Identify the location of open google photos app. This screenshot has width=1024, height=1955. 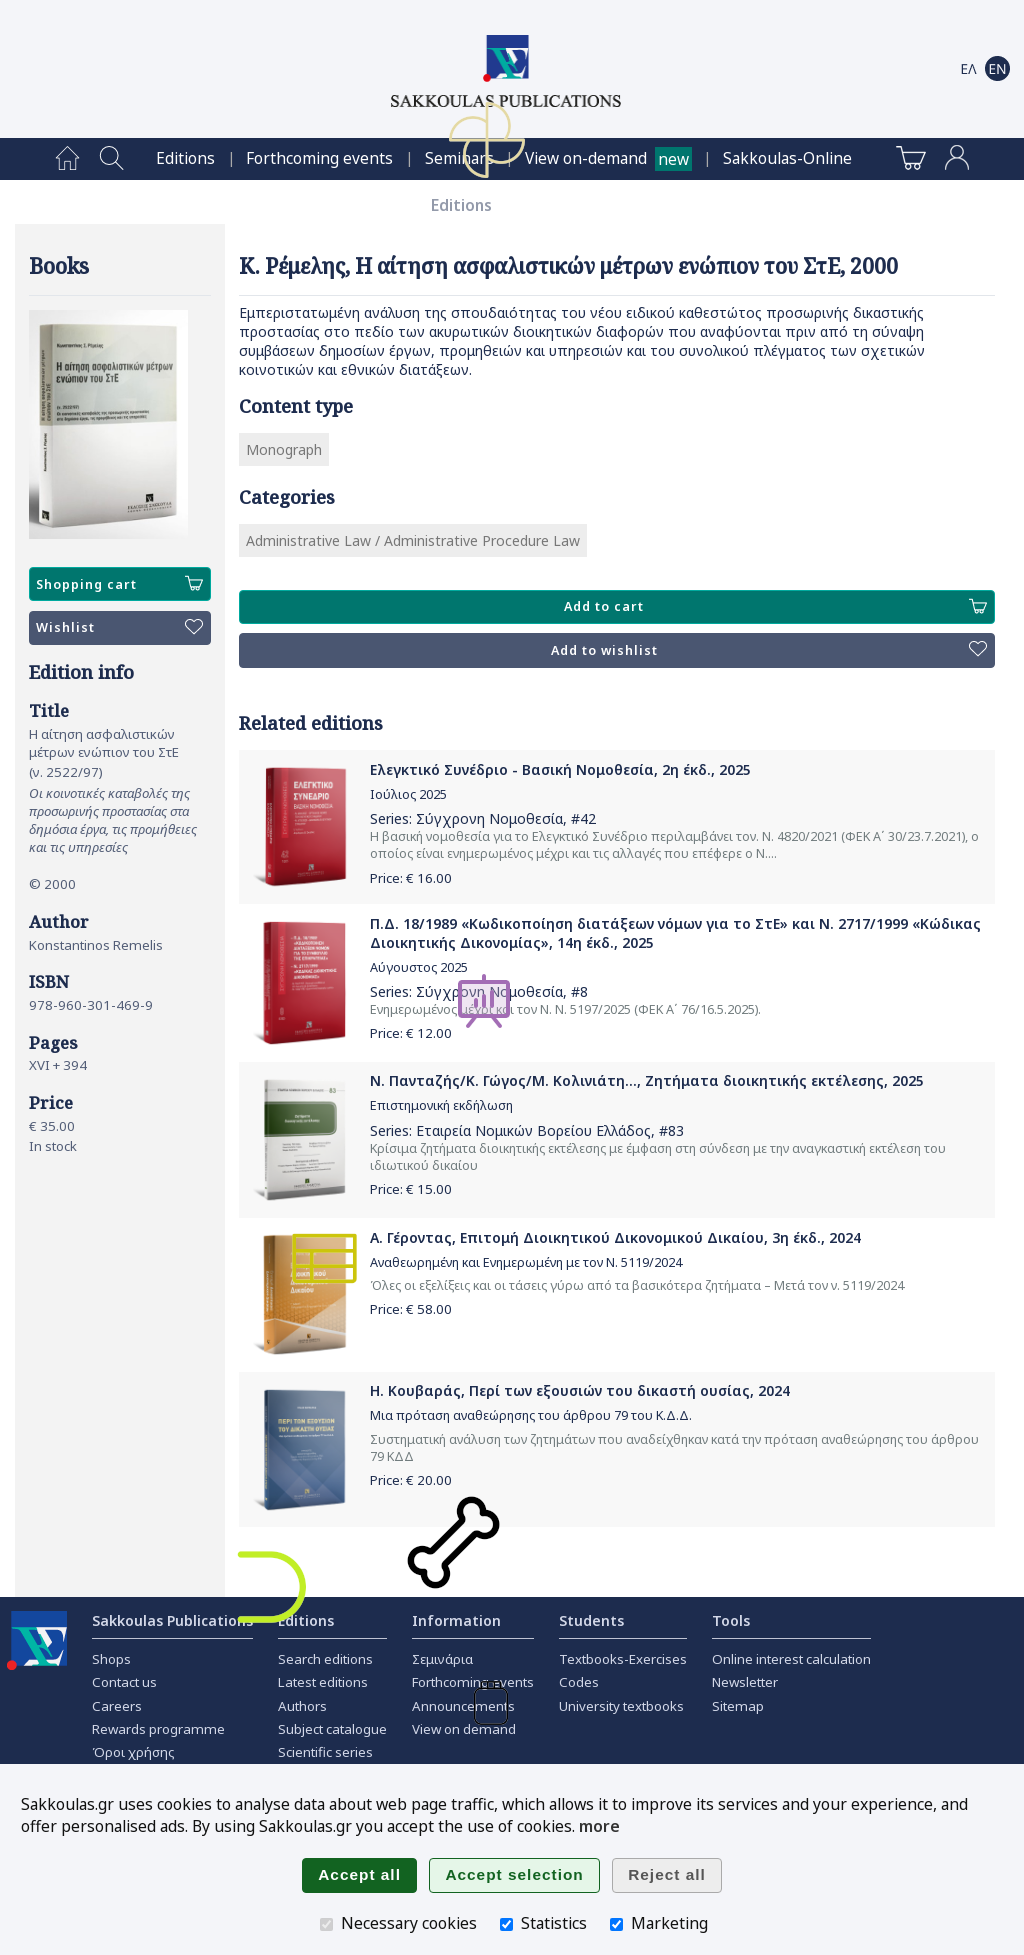
(487, 140).